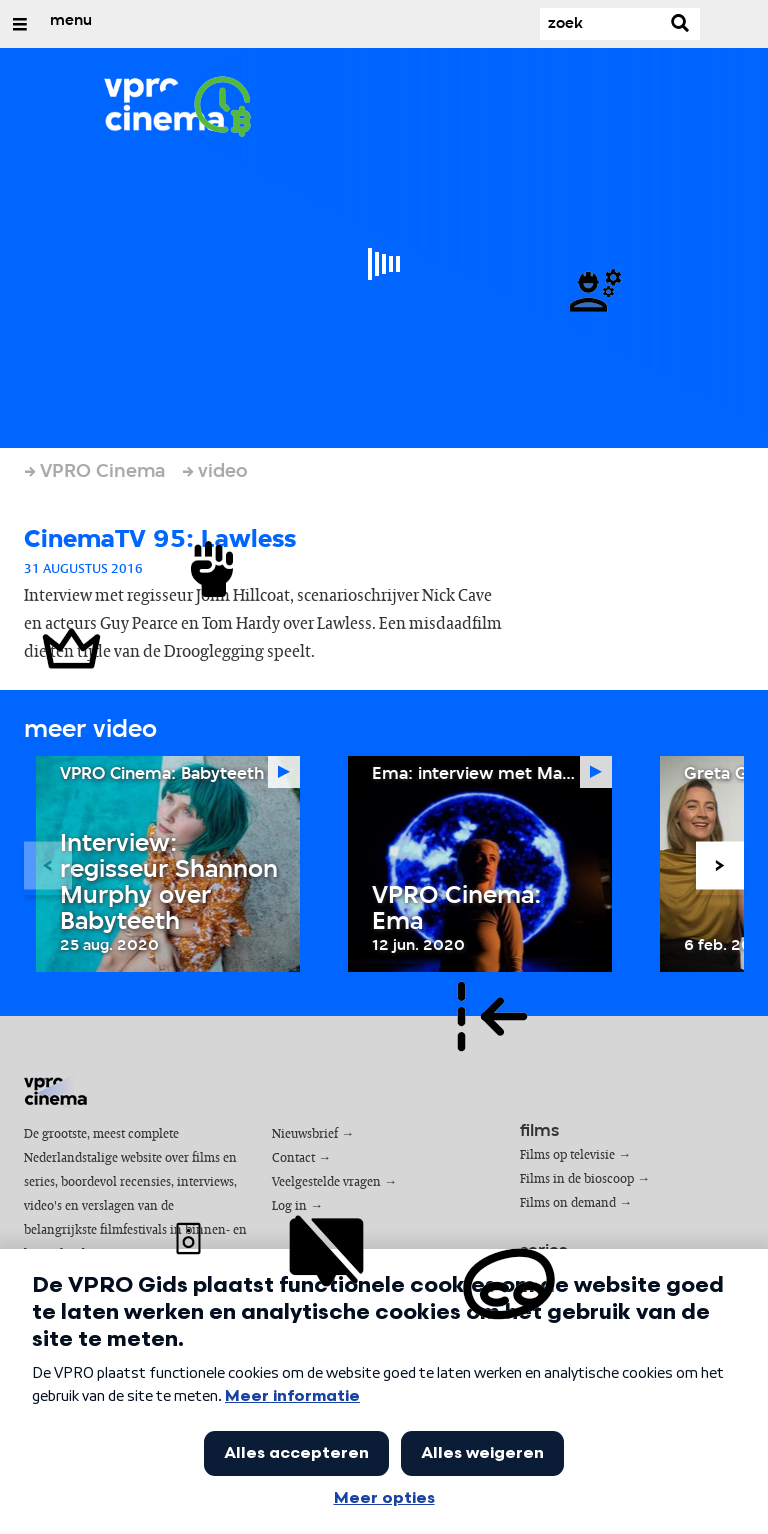  I want to click on access engineering or technical settings, so click(595, 290).